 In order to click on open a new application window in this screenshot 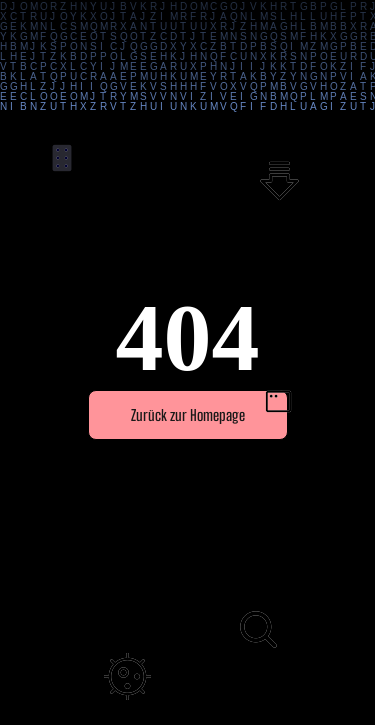, I will do `click(278, 401)`.